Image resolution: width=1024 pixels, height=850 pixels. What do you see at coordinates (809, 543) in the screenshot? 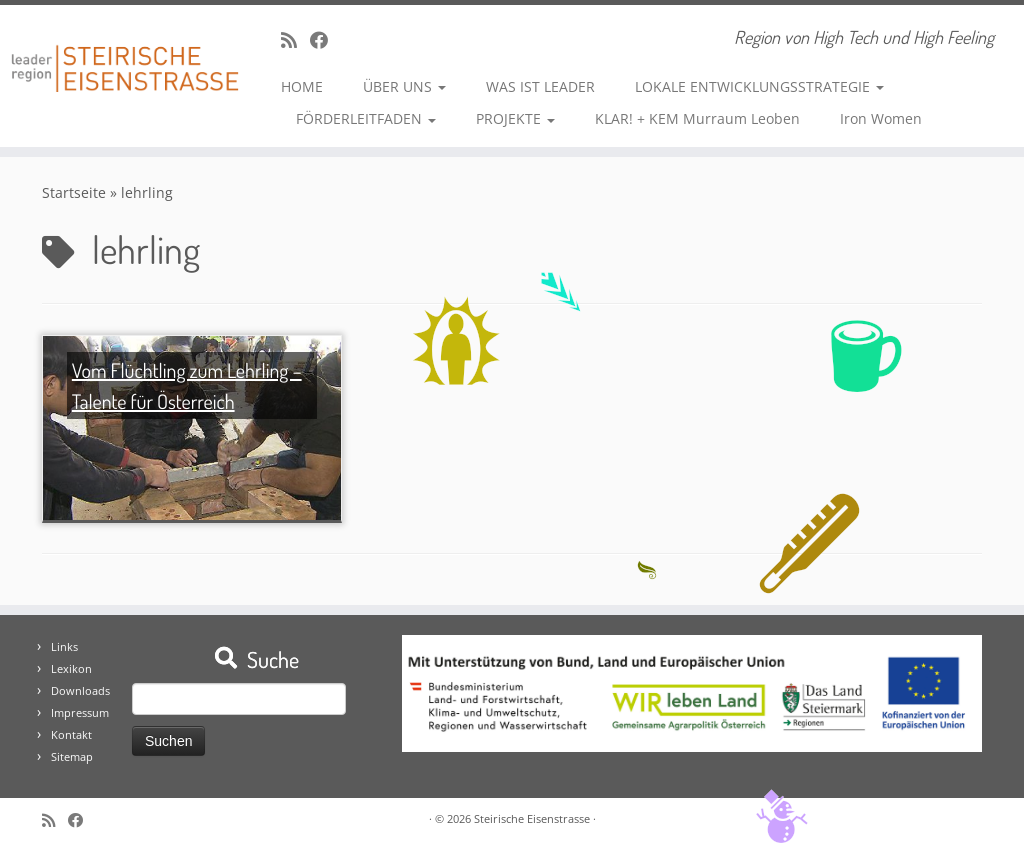
I see `check body temperature or health status` at bounding box center [809, 543].